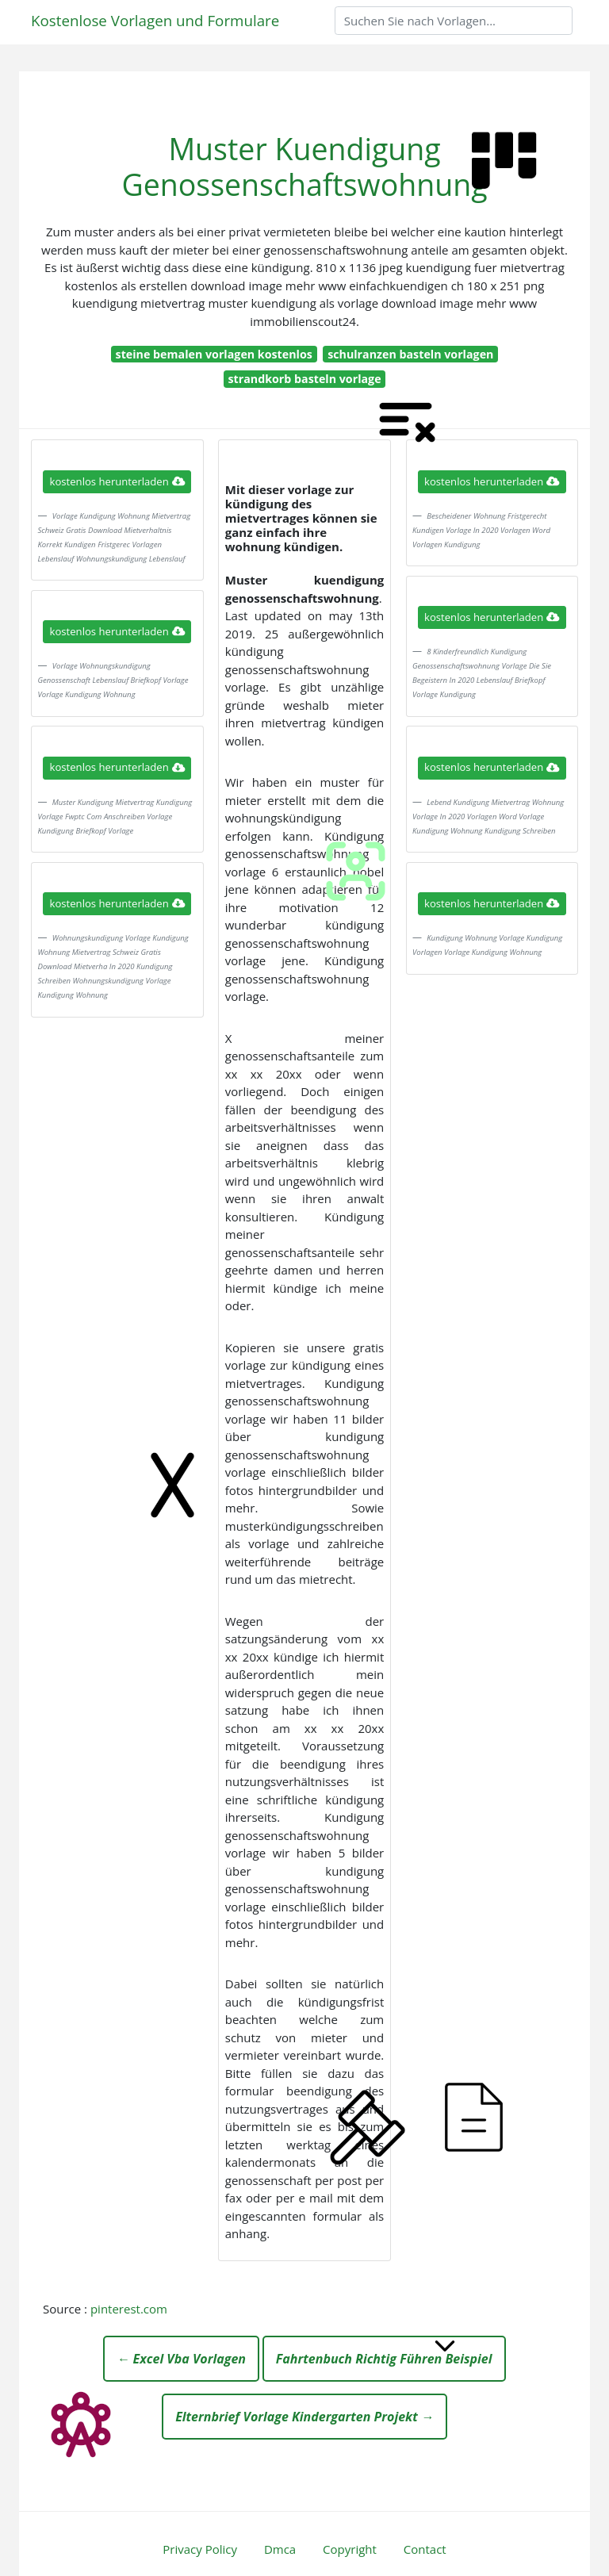 The image size is (609, 2576). I want to click on expand a dropdown menu or collapsed section, so click(445, 2346).